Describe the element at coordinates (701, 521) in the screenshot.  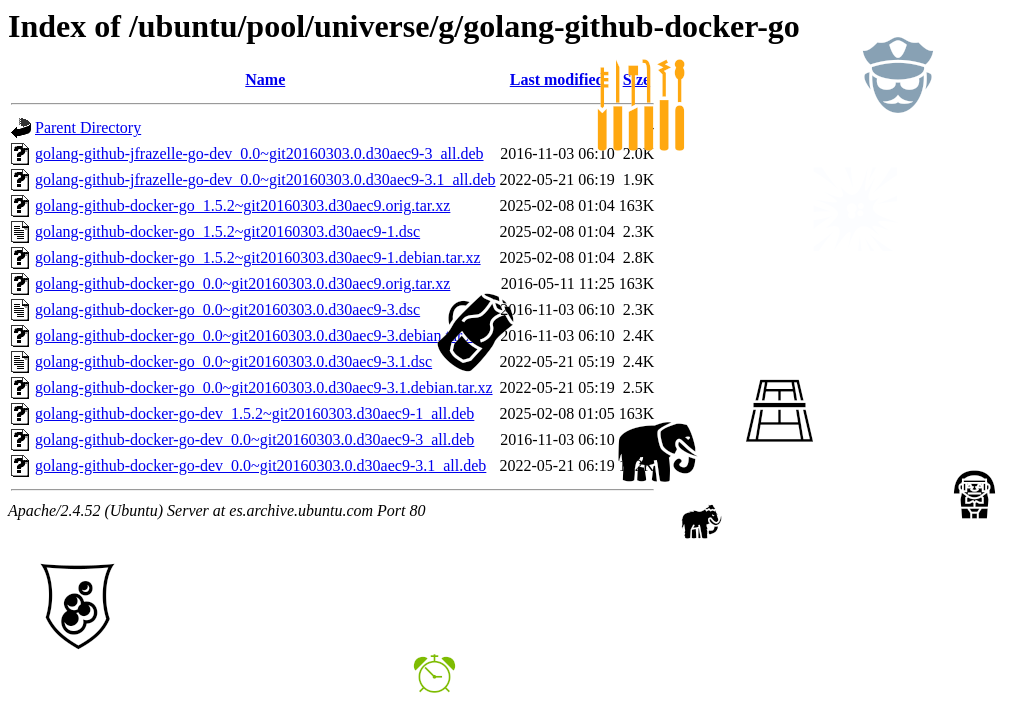
I see `prehistoric or ice age themed game category` at that location.